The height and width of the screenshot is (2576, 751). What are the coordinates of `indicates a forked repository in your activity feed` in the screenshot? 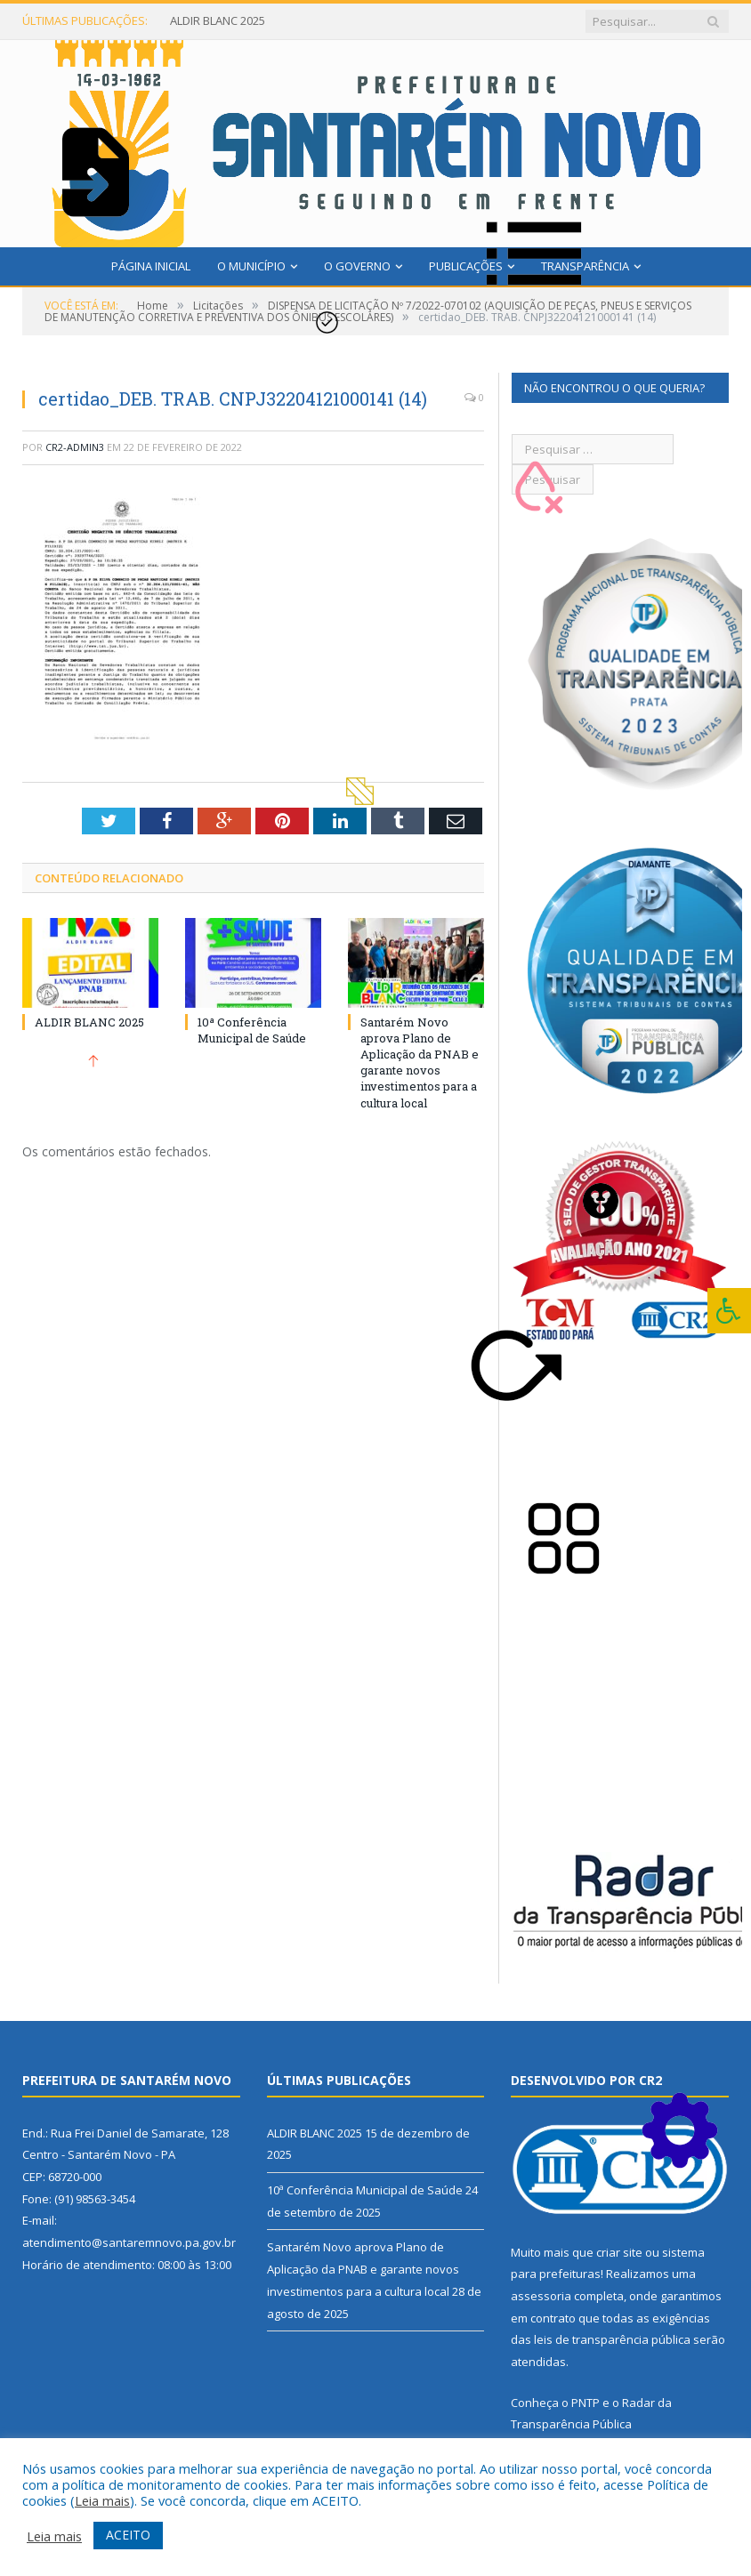 It's located at (601, 1201).